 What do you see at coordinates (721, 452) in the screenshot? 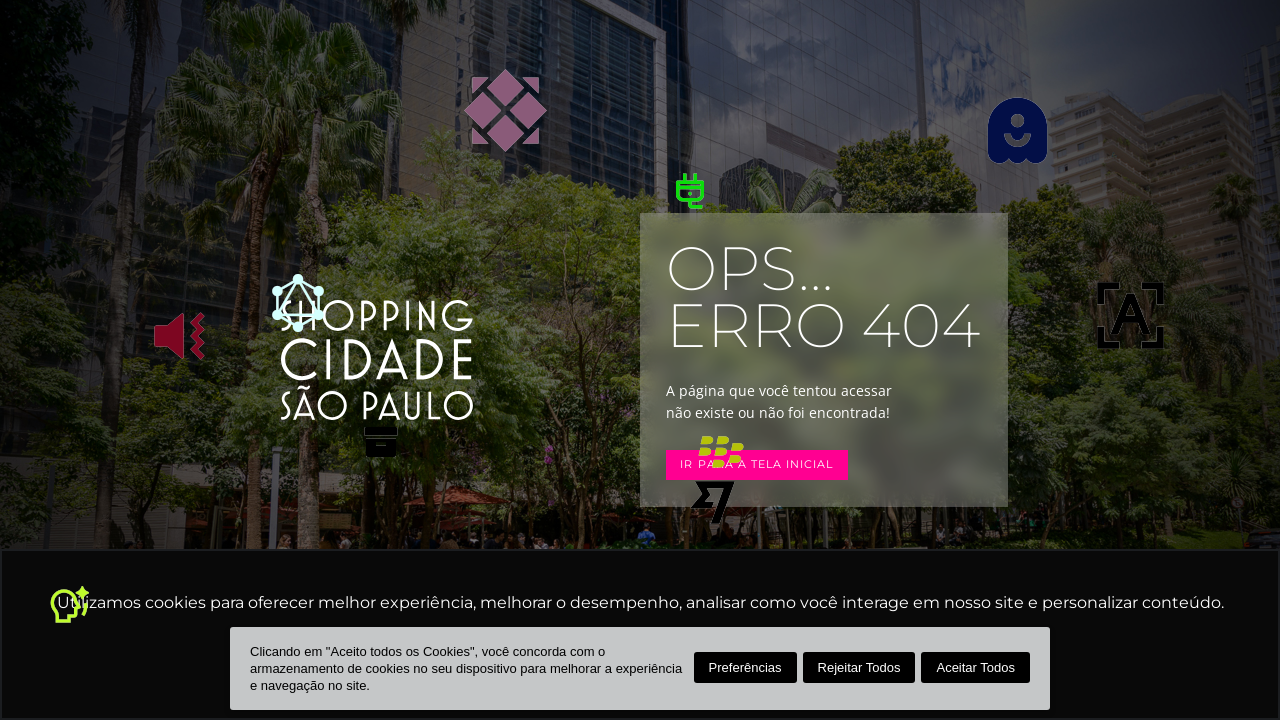
I see `blackberry brand logo` at bounding box center [721, 452].